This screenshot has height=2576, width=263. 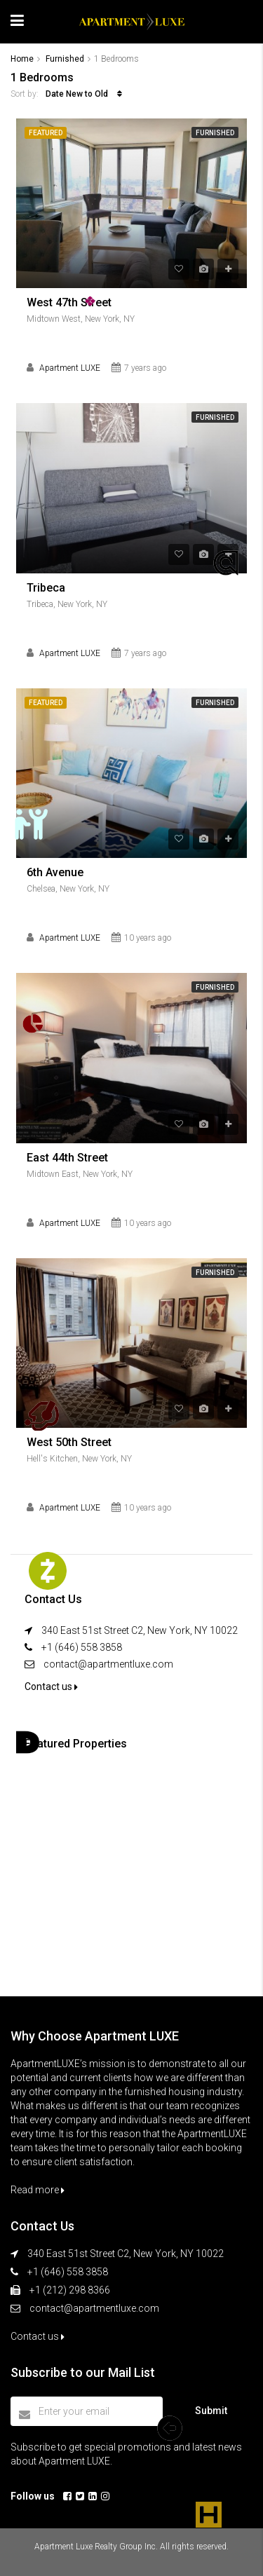 I want to click on pay with pix instant payment, so click(x=90, y=301).